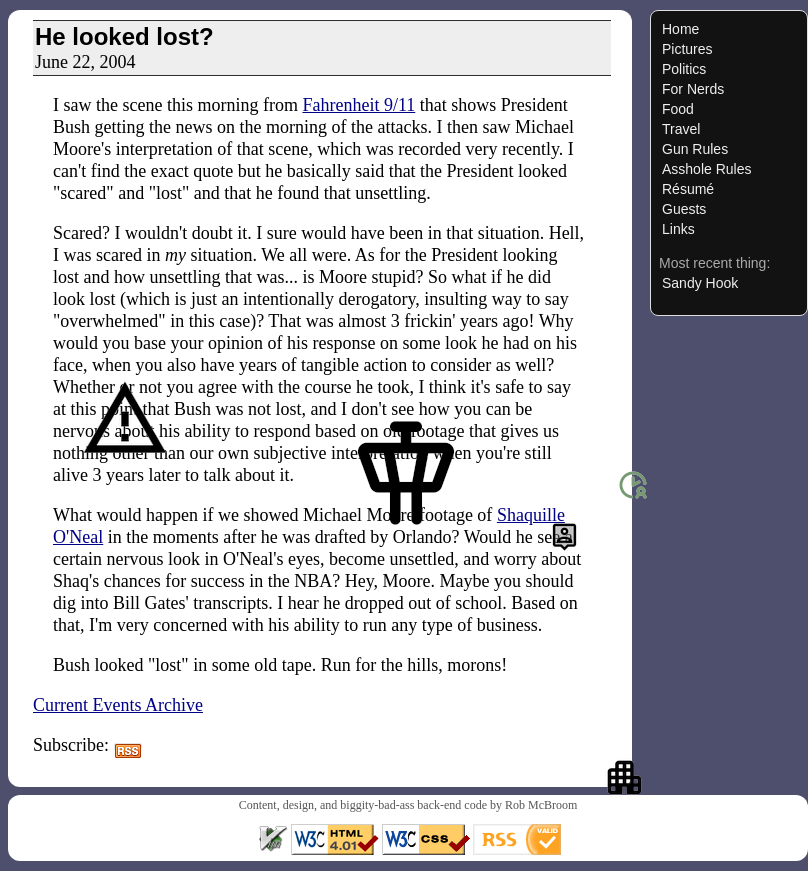 This screenshot has width=808, height=871. What do you see at coordinates (125, 419) in the screenshot?
I see `indicates a warning or potential issue` at bounding box center [125, 419].